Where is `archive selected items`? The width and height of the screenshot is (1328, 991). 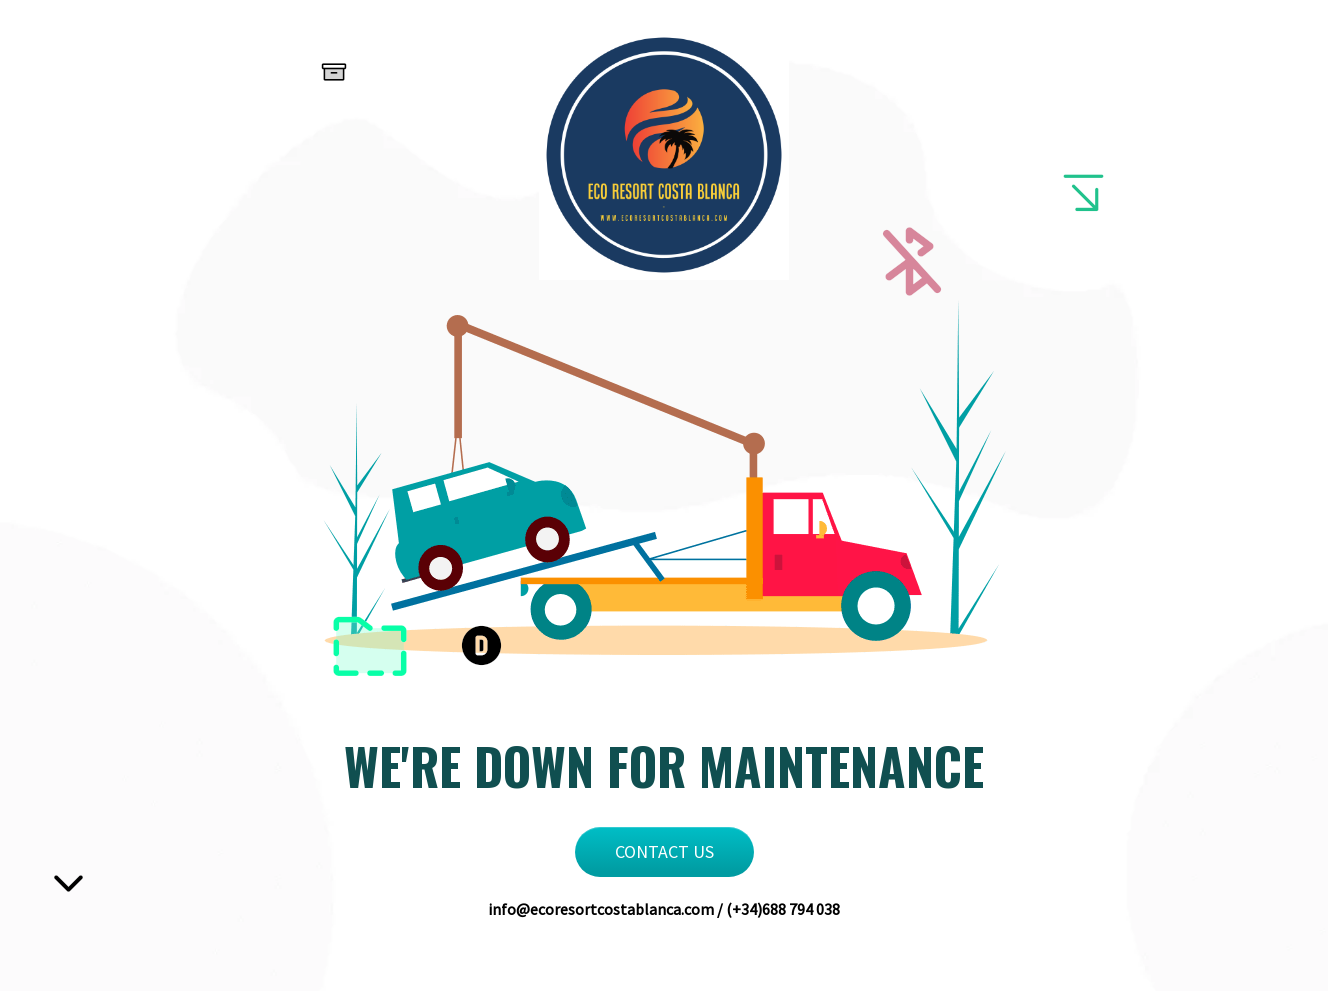 archive selected items is located at coordinates (334, 72).